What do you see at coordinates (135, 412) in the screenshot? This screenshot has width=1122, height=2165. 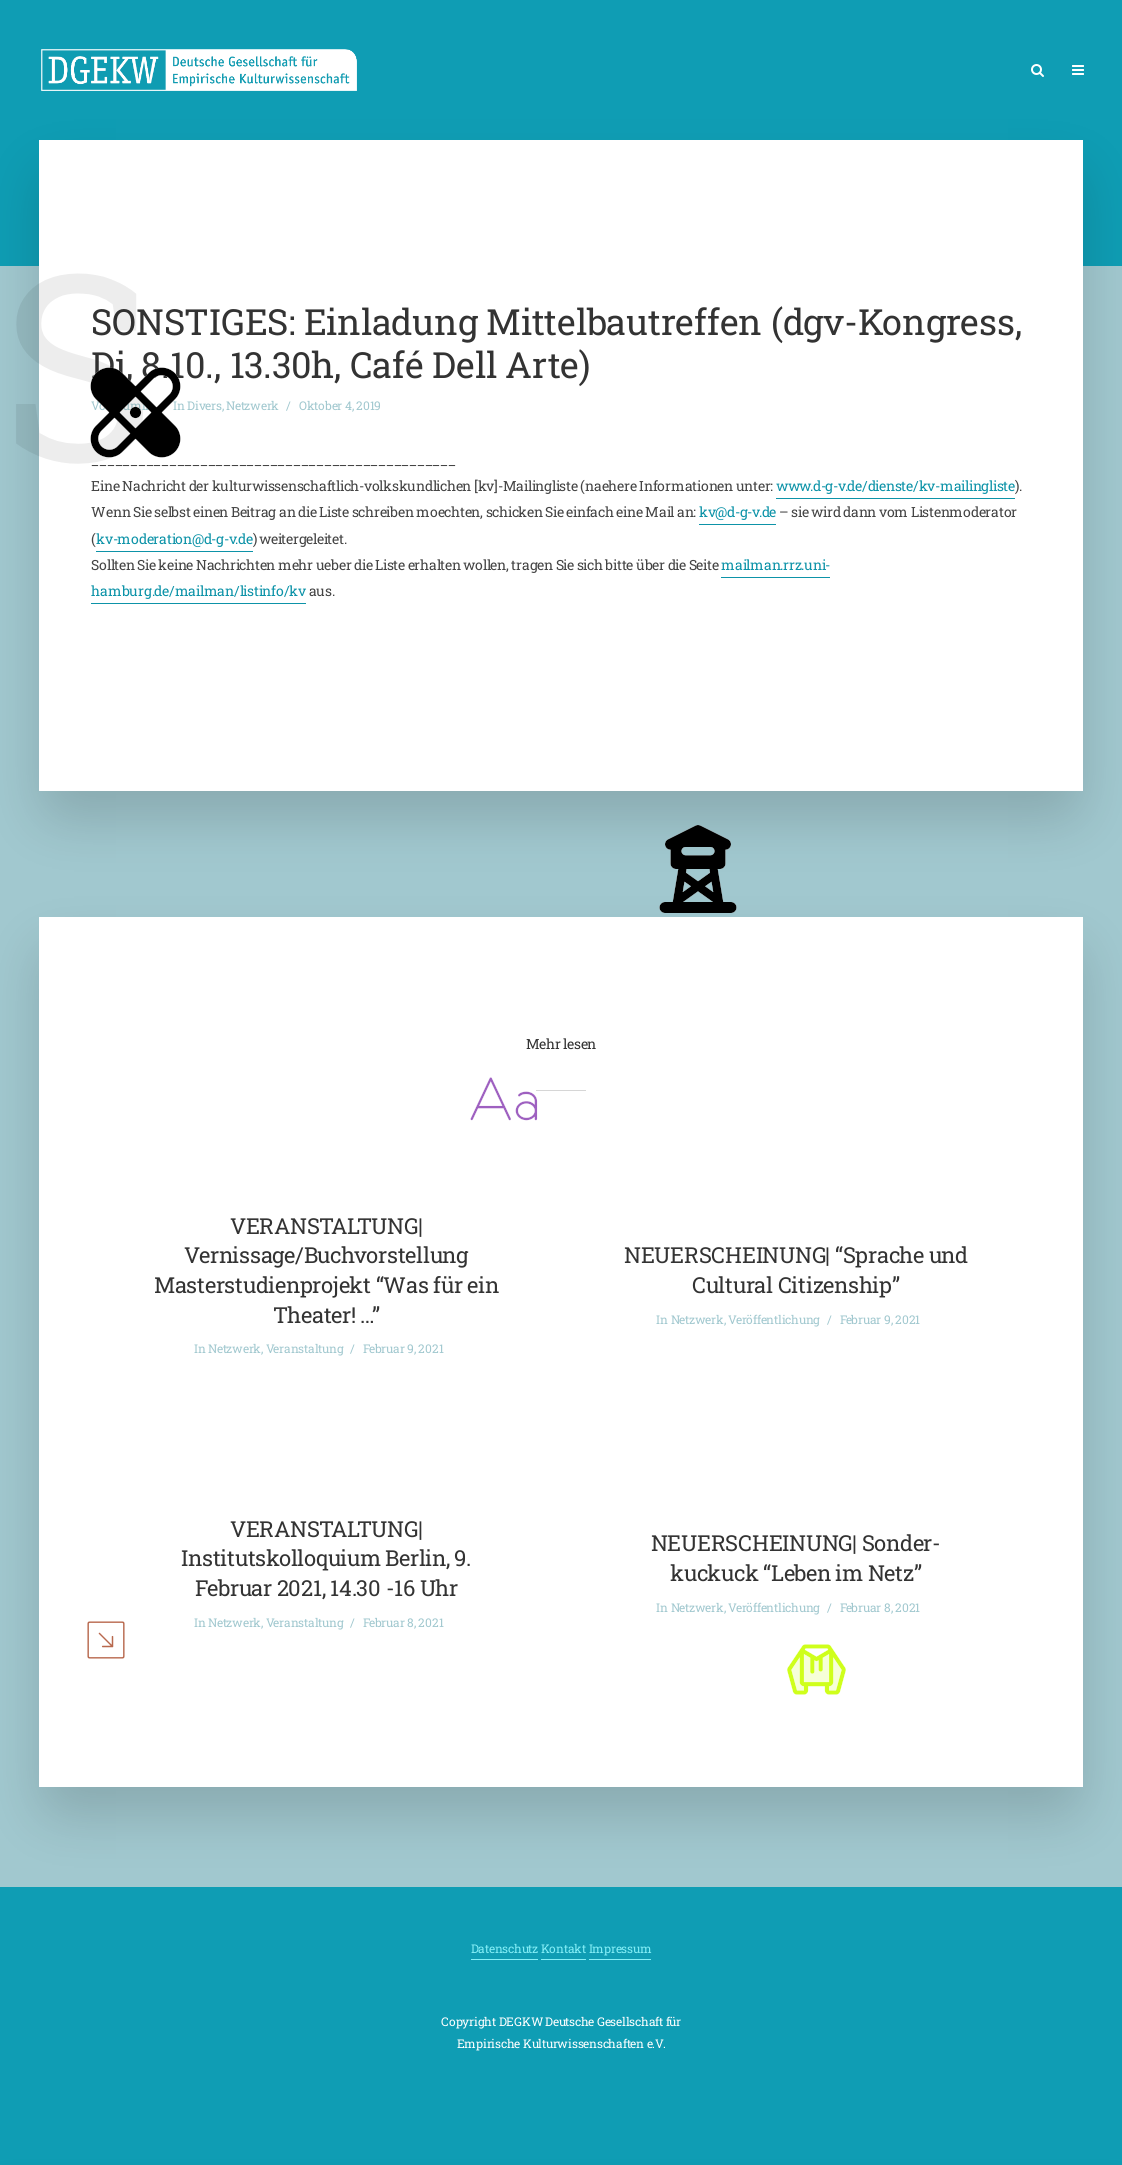 I see `access first aid or health resources` at bounding box center [135, 412].